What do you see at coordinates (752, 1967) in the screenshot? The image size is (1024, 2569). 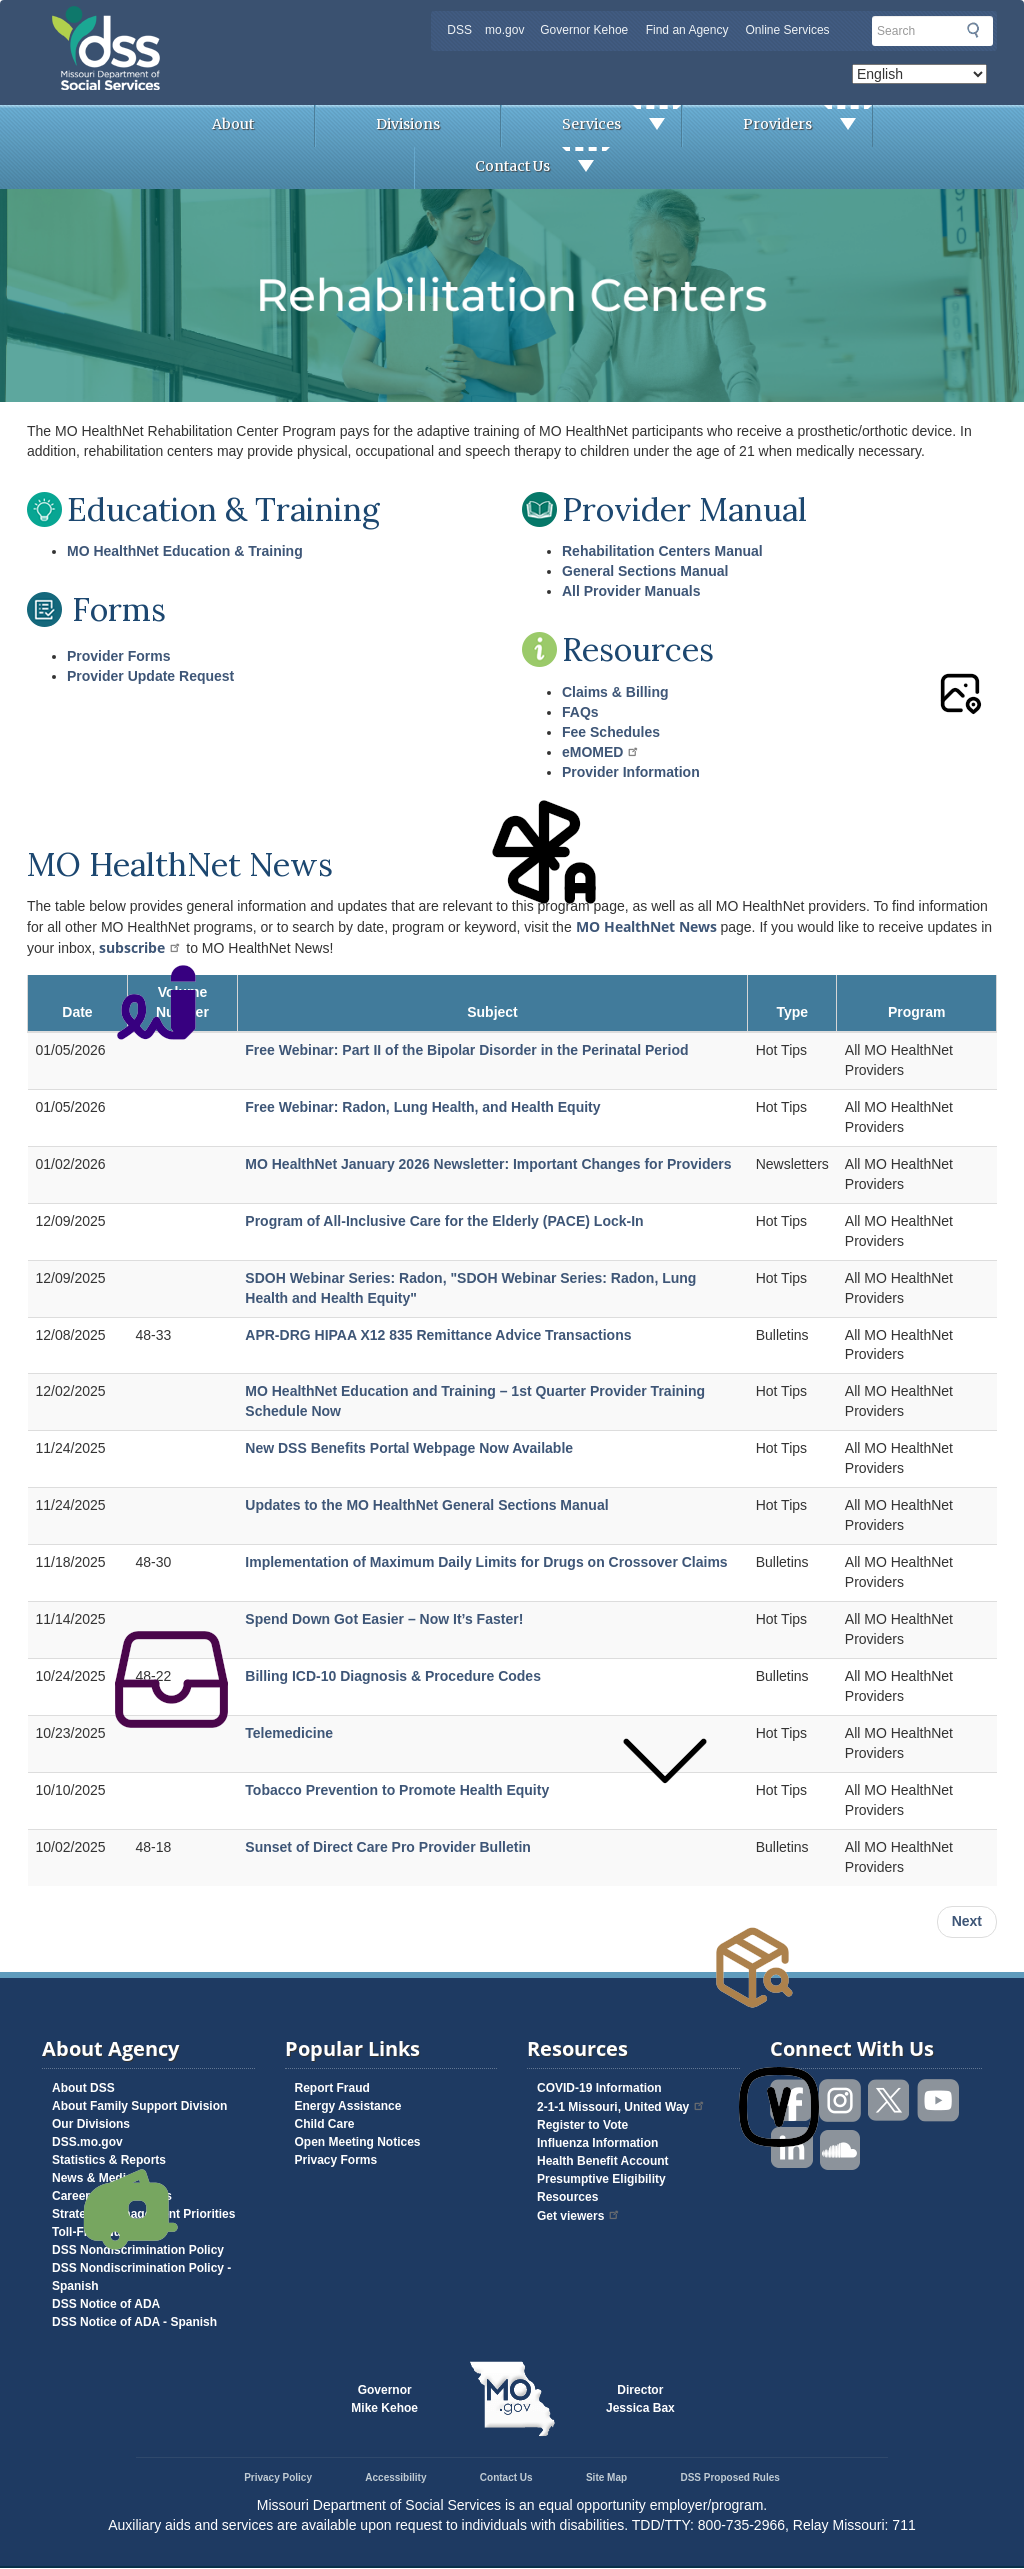 I see `search for a package or shipment` at bounding box center [752, 1967].